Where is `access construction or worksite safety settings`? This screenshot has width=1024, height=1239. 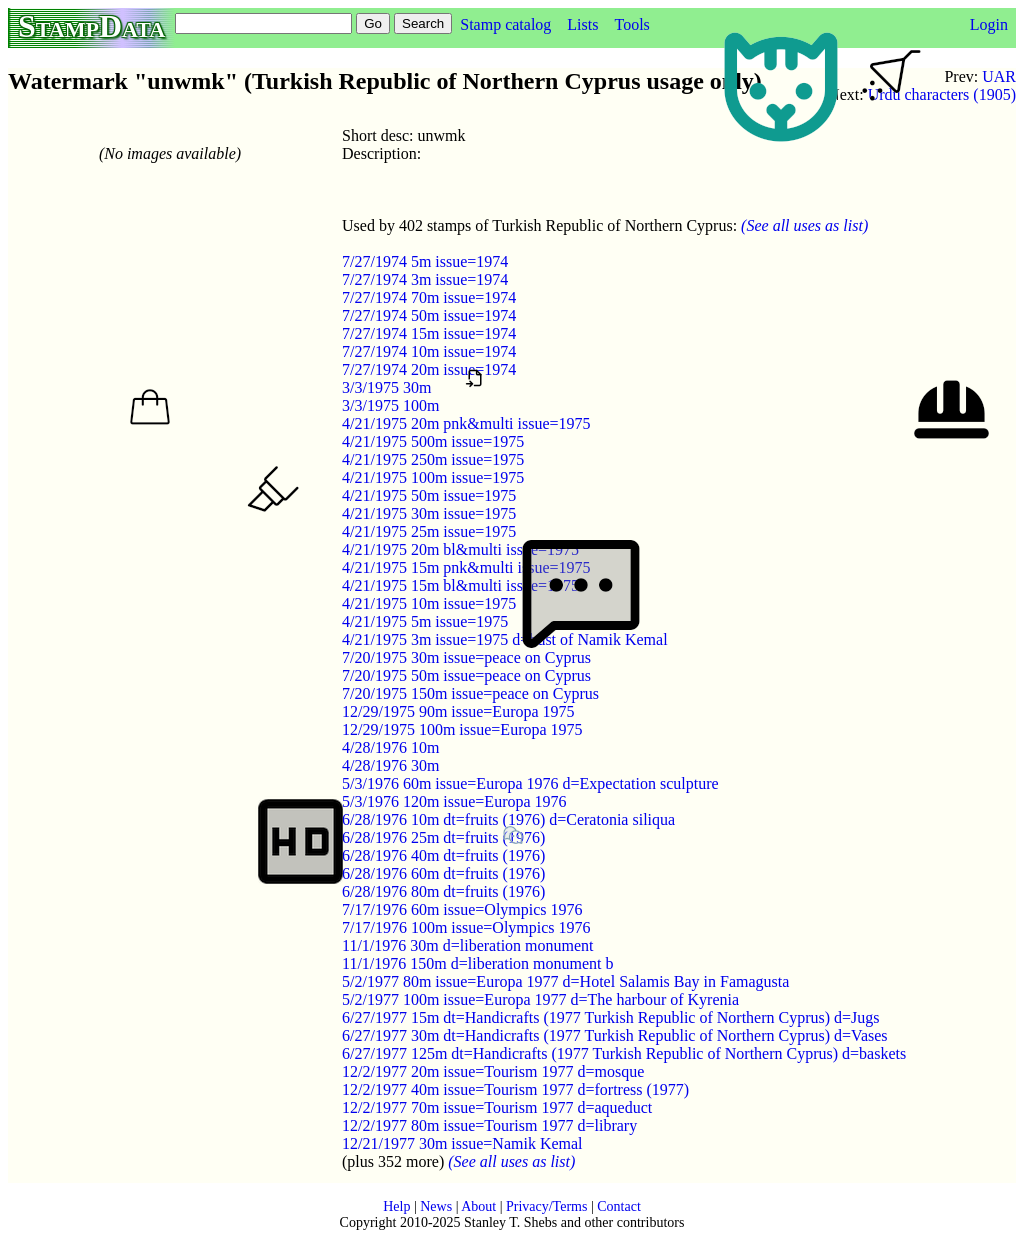
access construction or worksite safety settings is located at coordinates (951, 409).